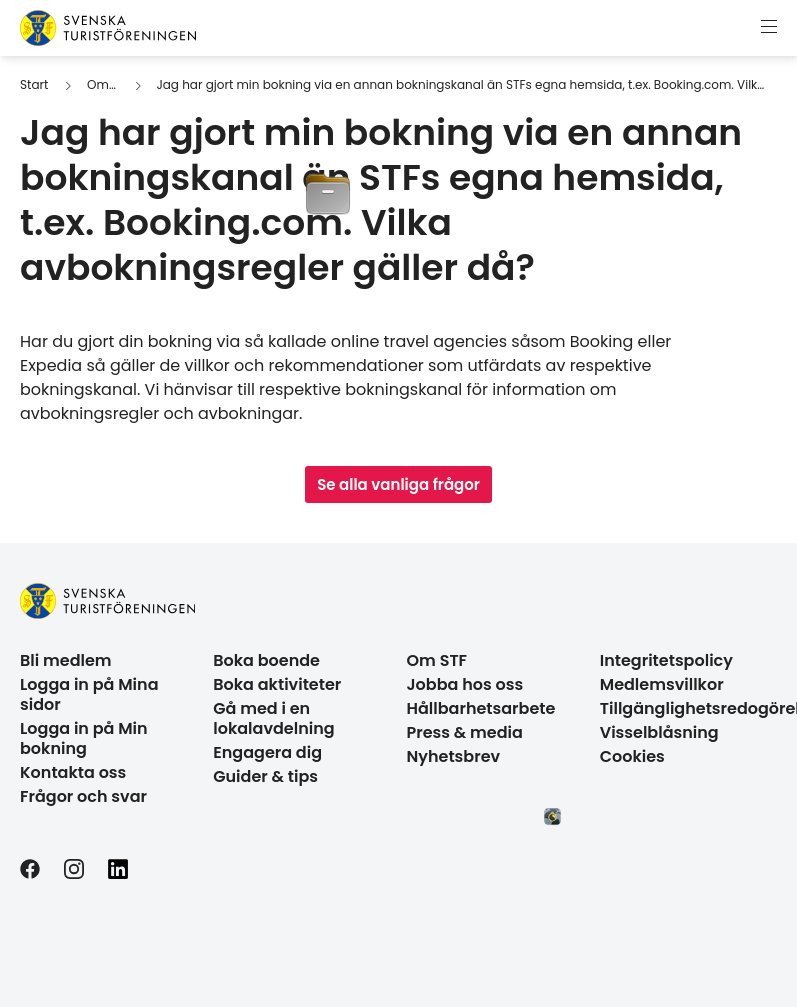 The image size is (797, 1007). I want to click on manage browser cookie settings, so click(552, 816).